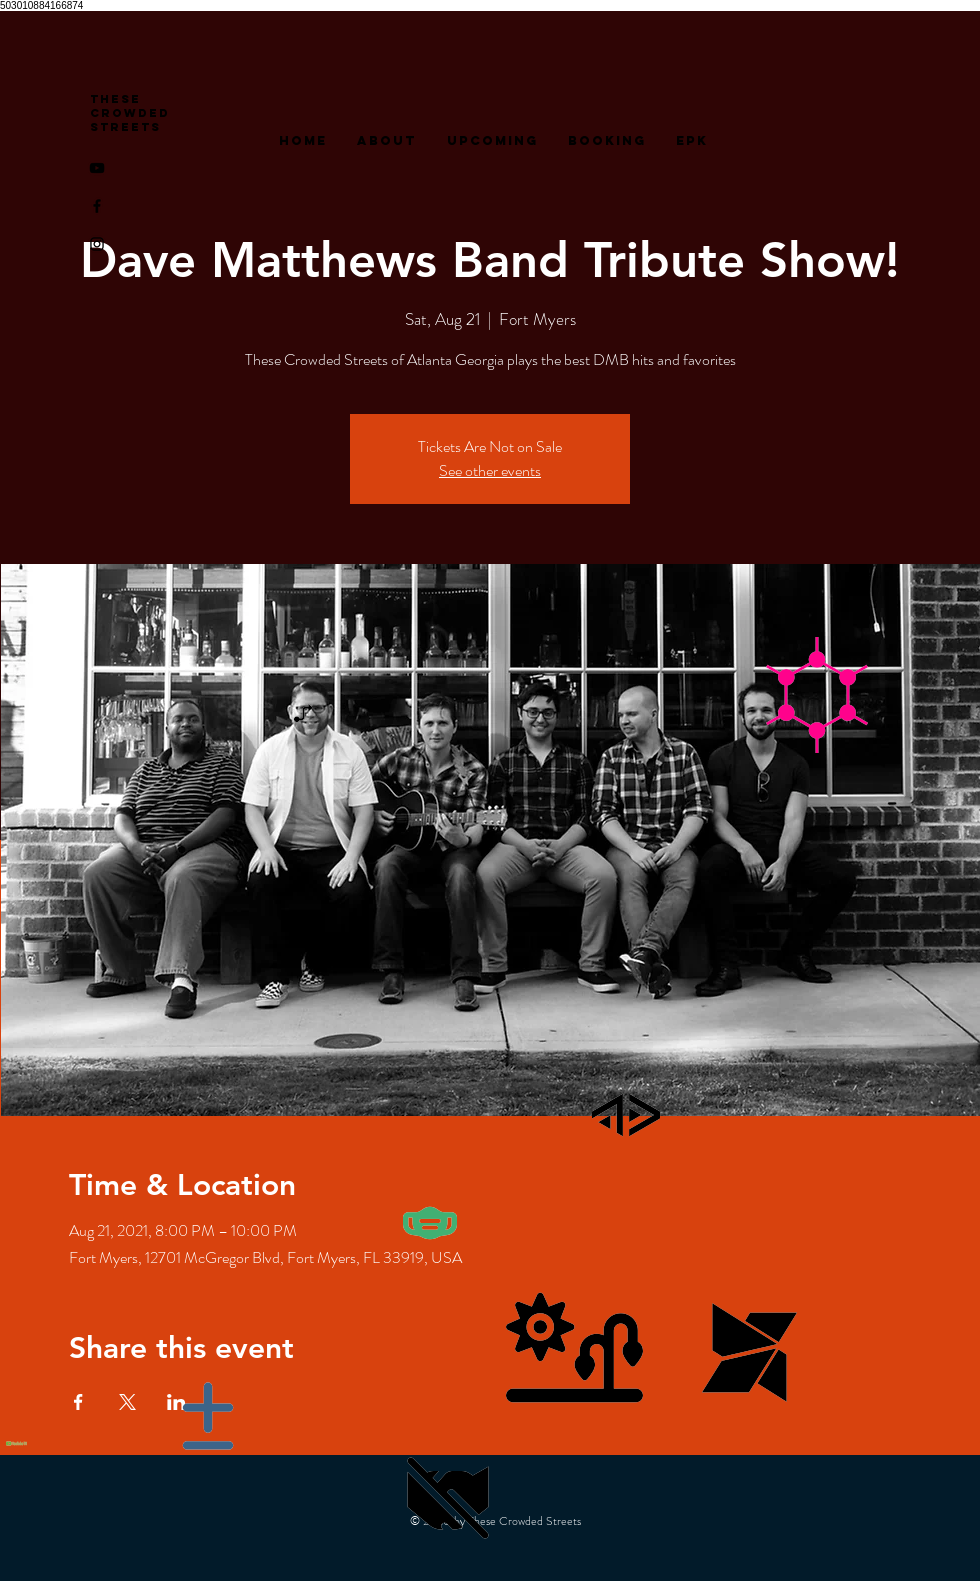 The width and height of the screenshot is (980, 1581). I want to click on get directions to a destination, so click(303, 713).